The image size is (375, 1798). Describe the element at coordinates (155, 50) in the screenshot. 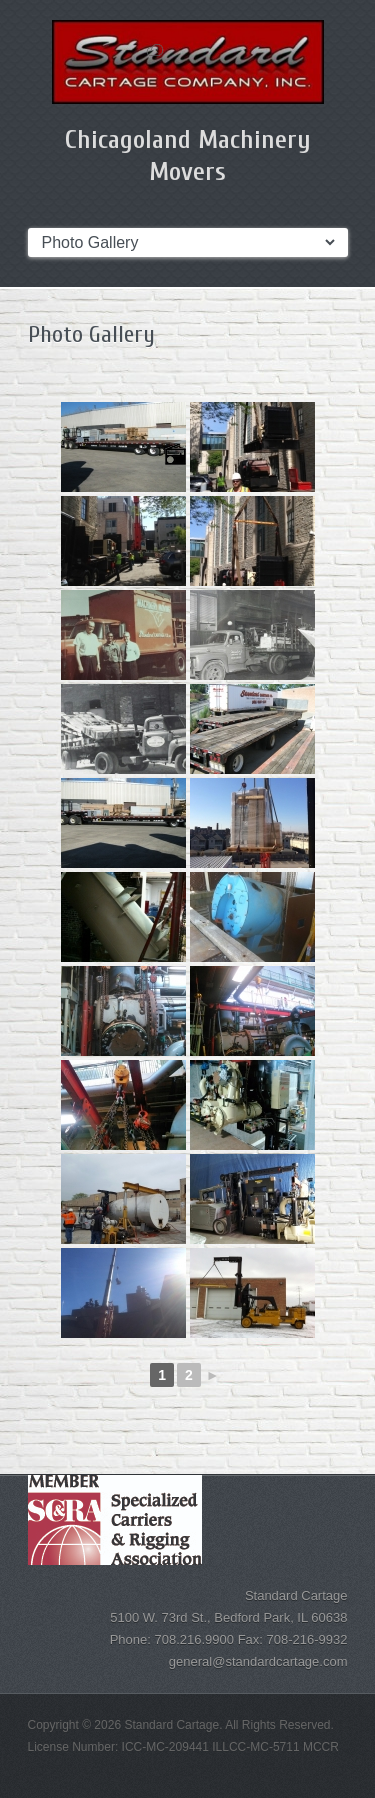

I see `cloud storage warning or alert` at that location.